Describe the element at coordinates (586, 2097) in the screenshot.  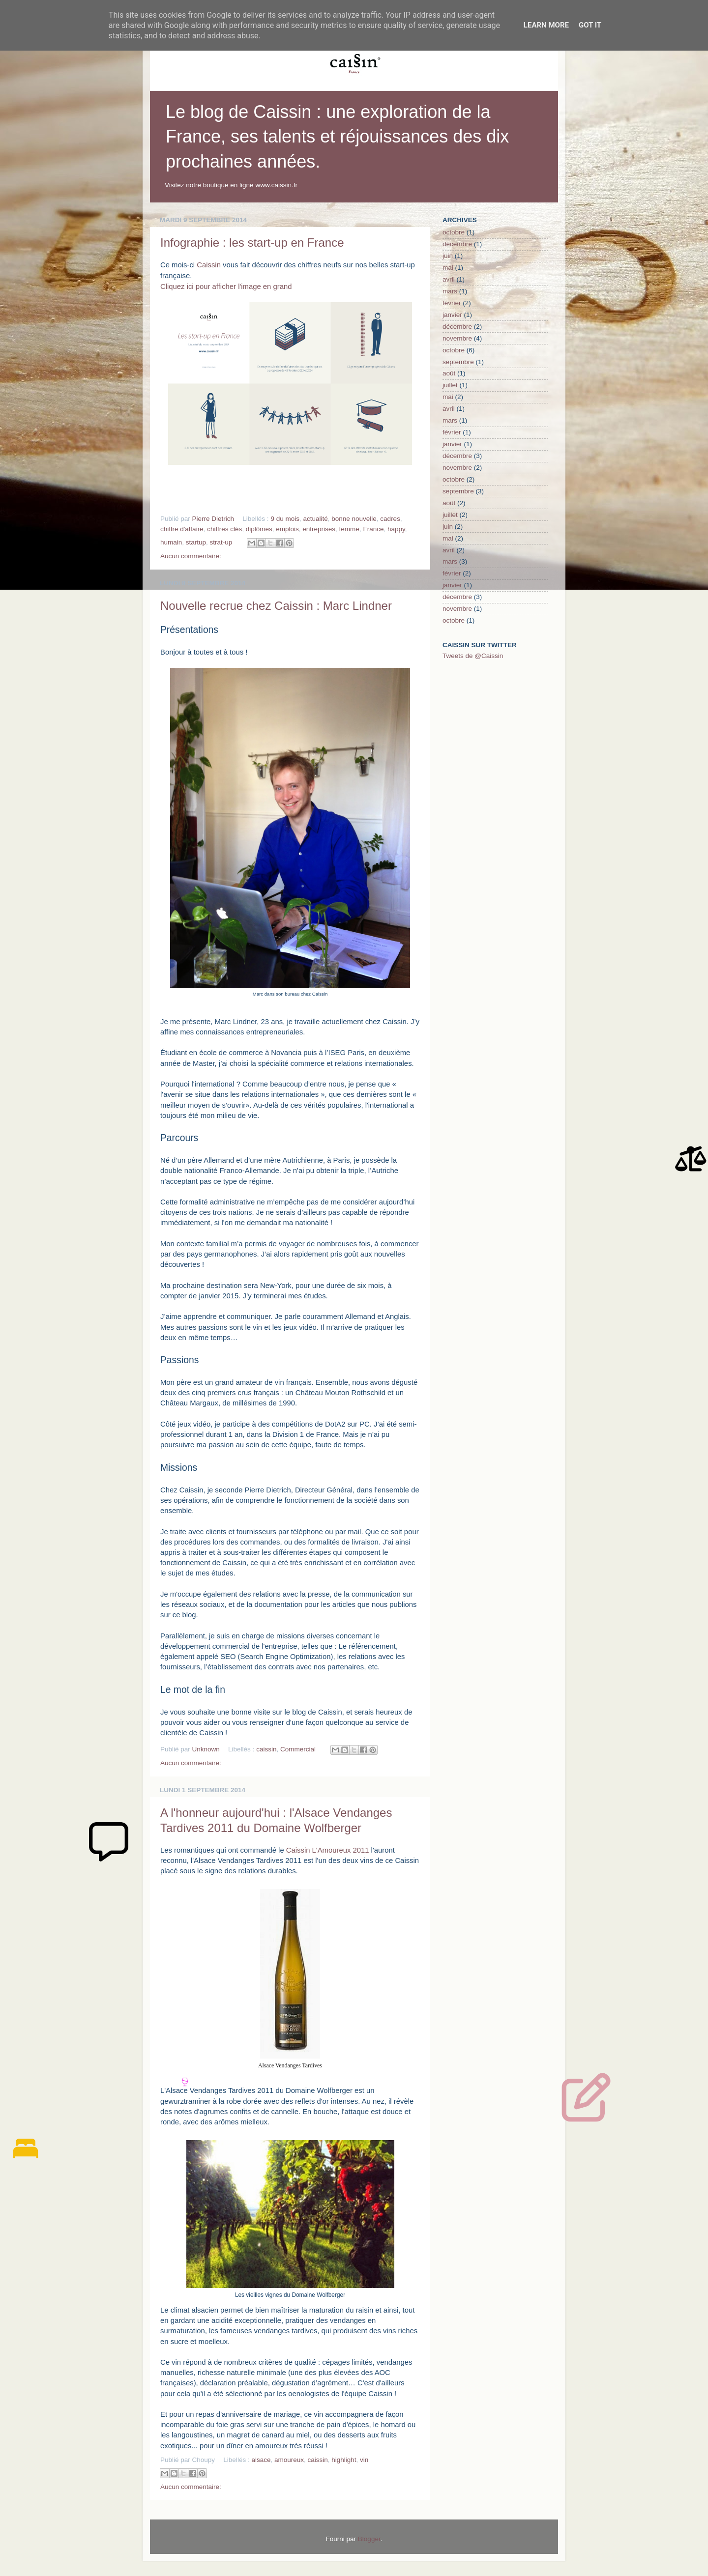
I see `edit this item` at that location.